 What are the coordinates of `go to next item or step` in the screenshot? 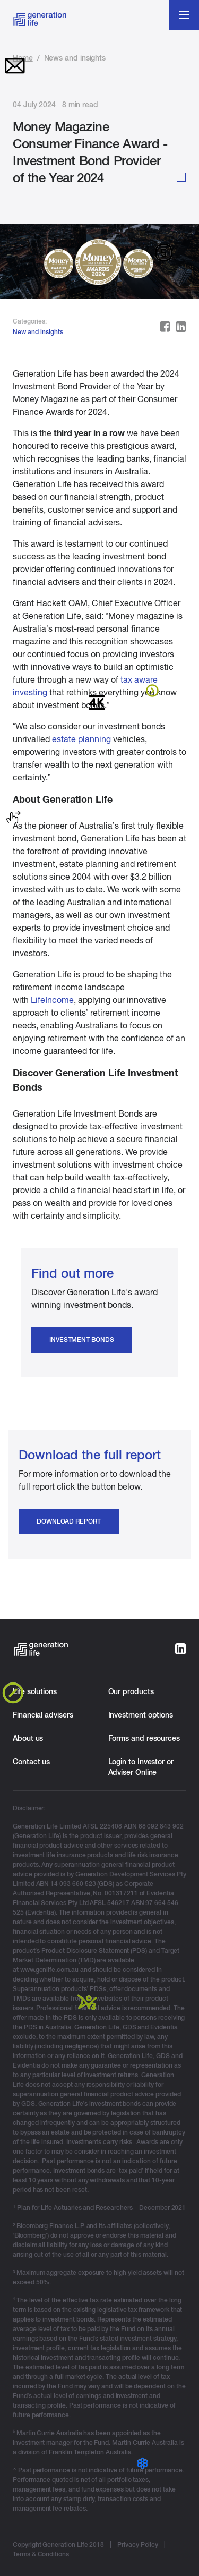 It's located at (152, 691).